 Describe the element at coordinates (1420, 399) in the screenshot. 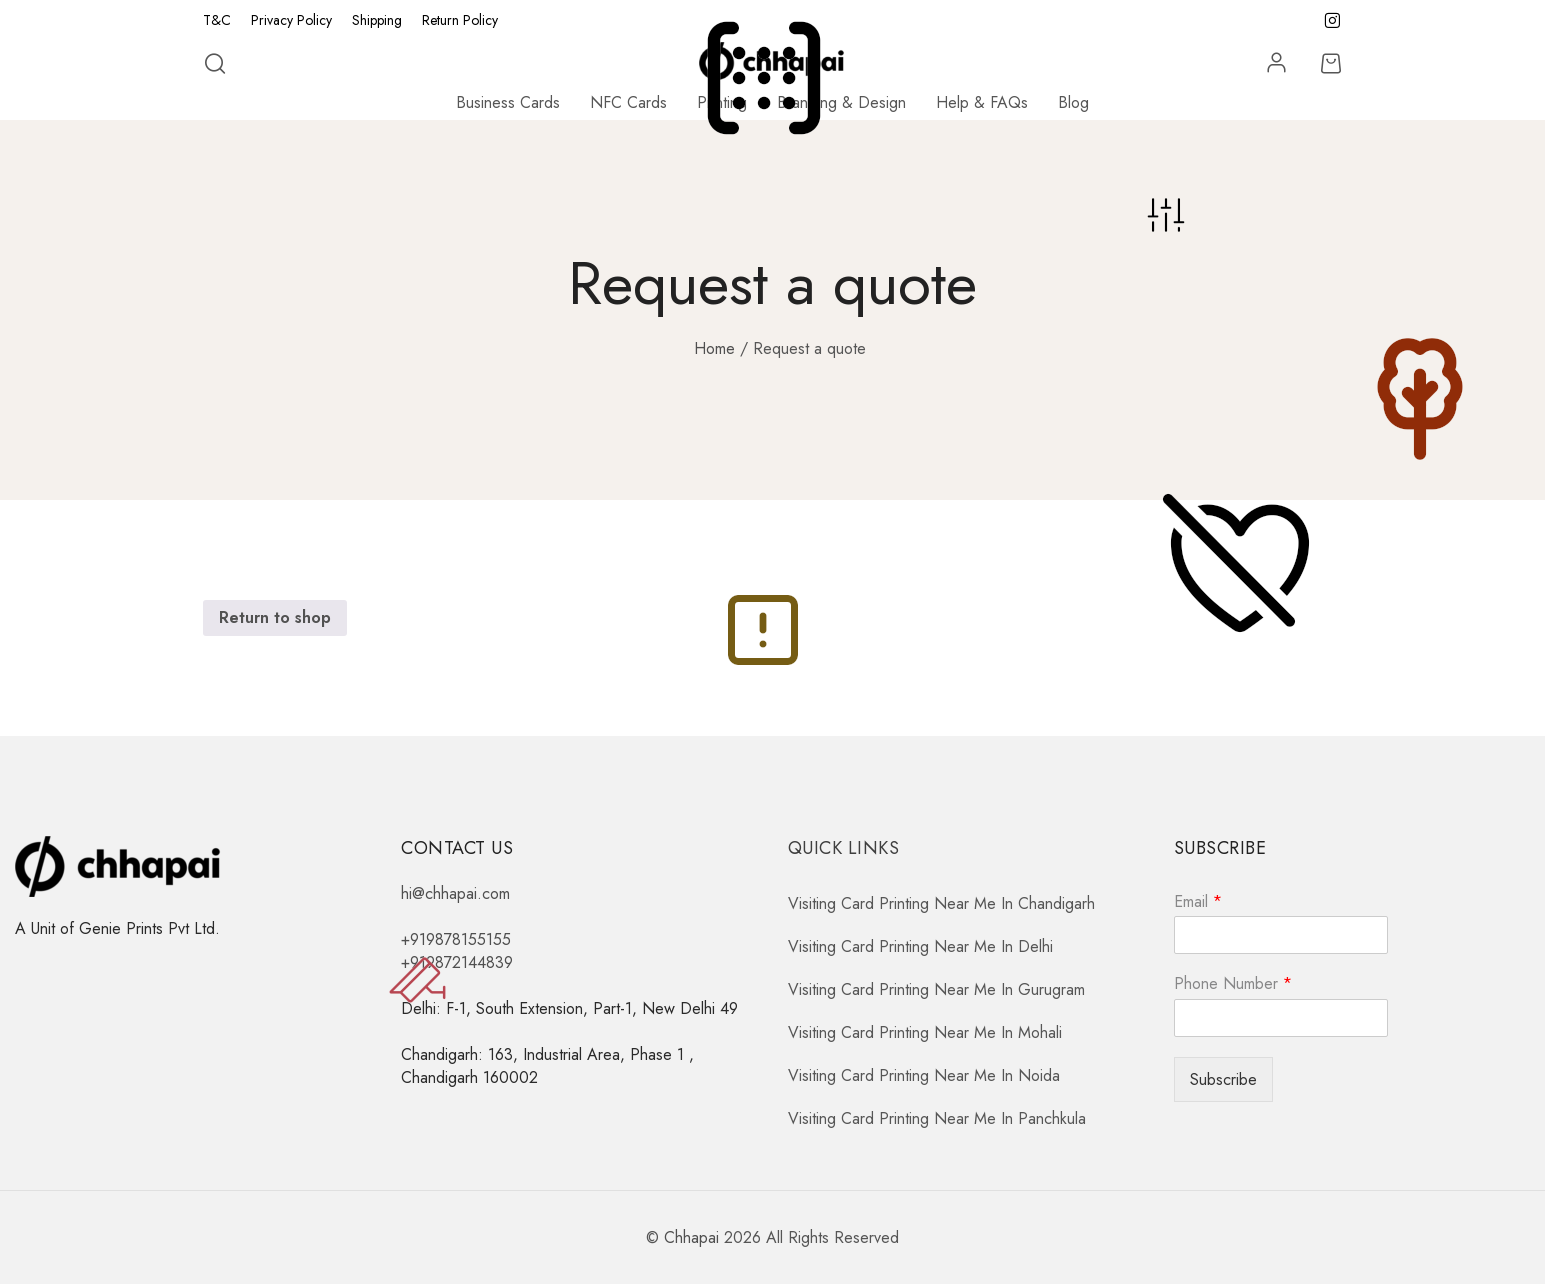

I see `view parks or nature areas nearby` at that location.